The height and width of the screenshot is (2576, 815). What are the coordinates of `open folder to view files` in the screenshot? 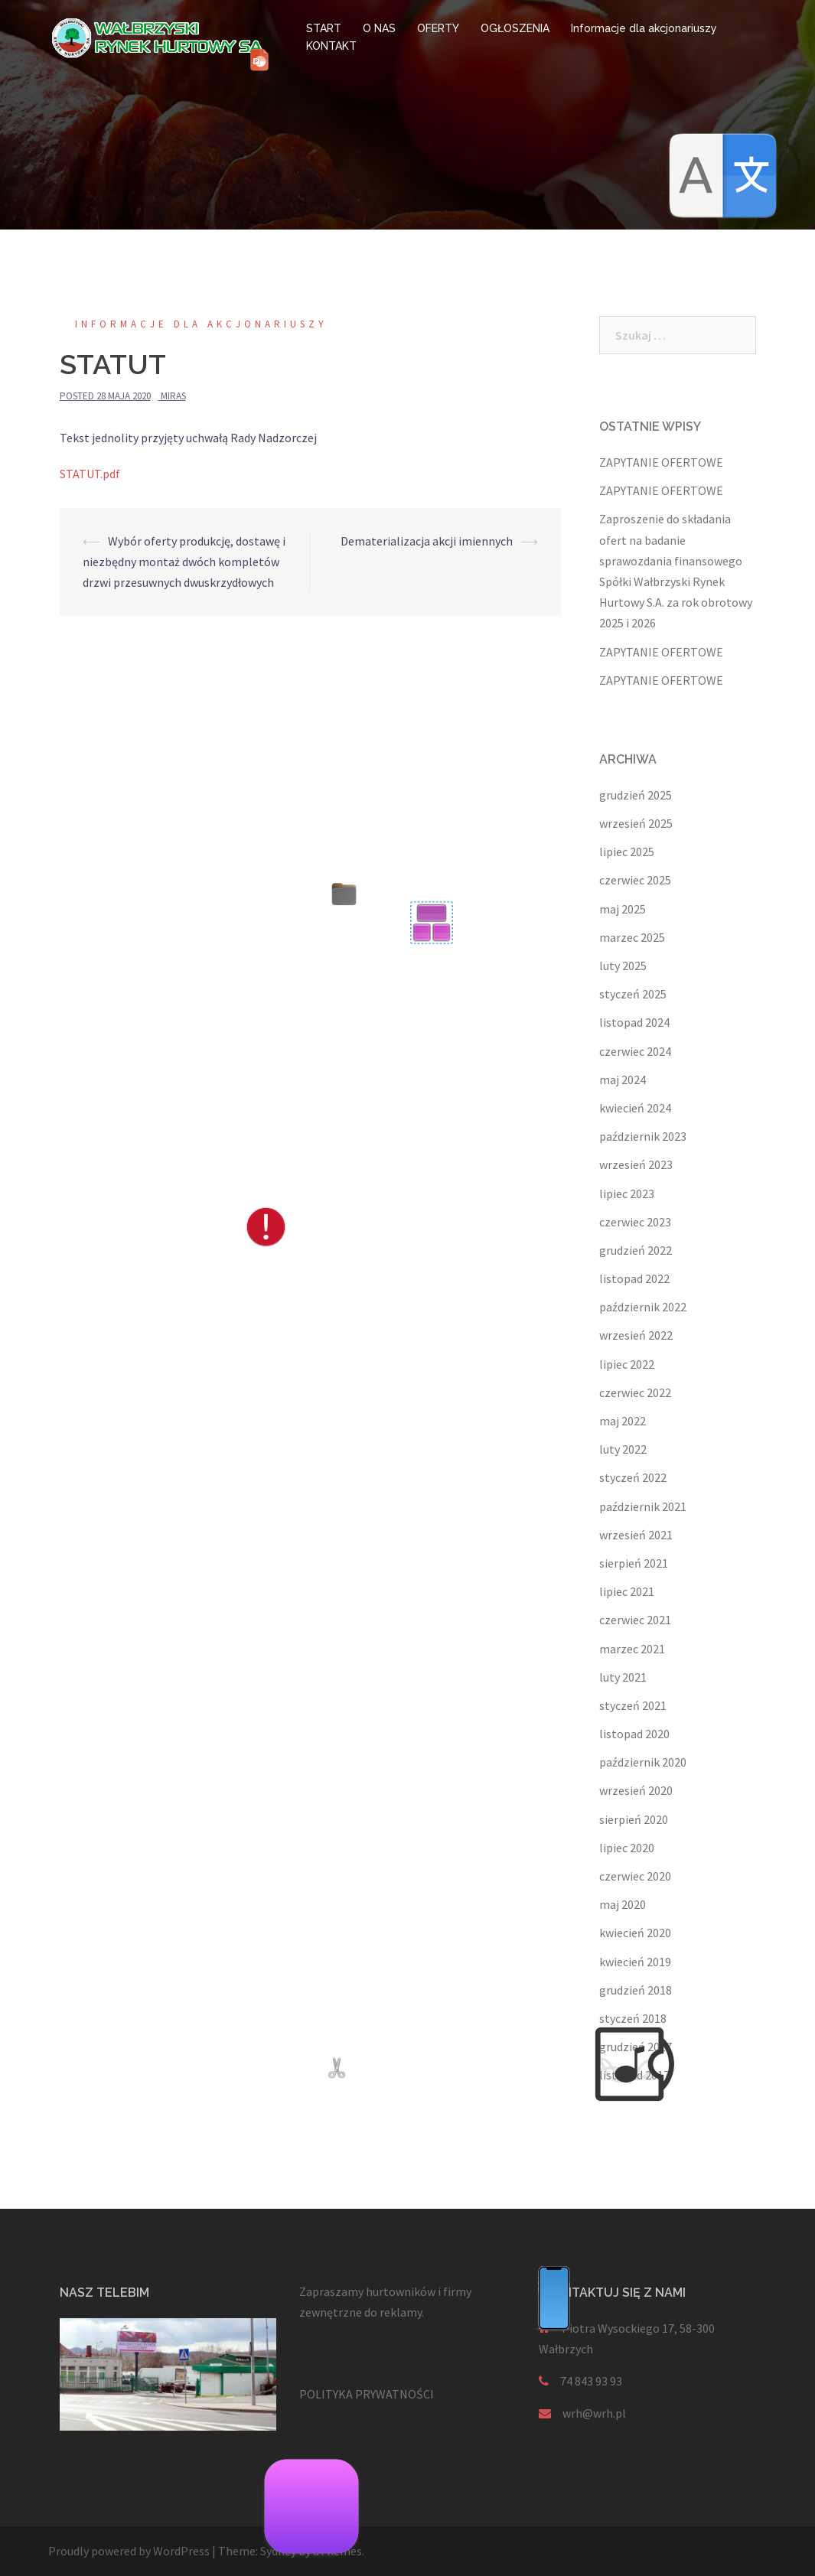 It's located at (344, 894).